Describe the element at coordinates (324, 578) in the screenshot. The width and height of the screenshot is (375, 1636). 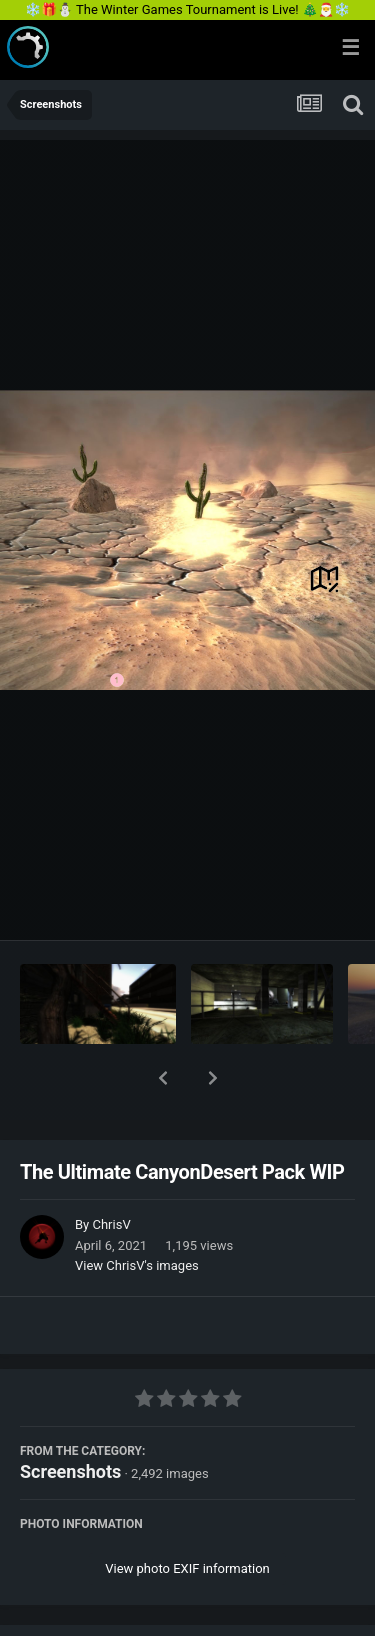
I see `view deals and discounts nearby` at that location.